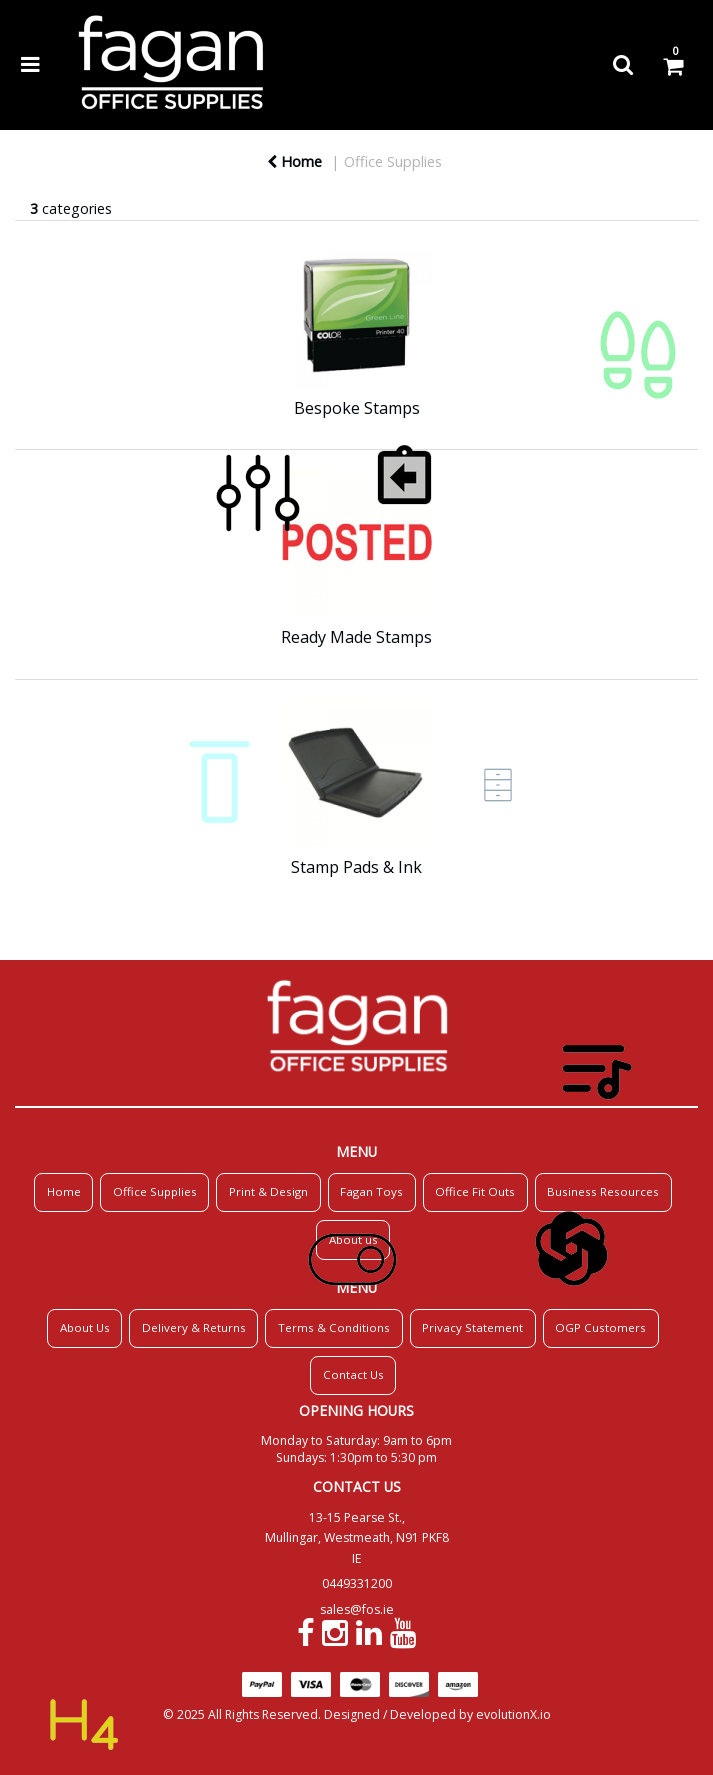 The width and height of the screenshot is (713, 1775). Describe the element at coordinates (593, 1068) in the screenshot. I see `view your playlist` at that location.